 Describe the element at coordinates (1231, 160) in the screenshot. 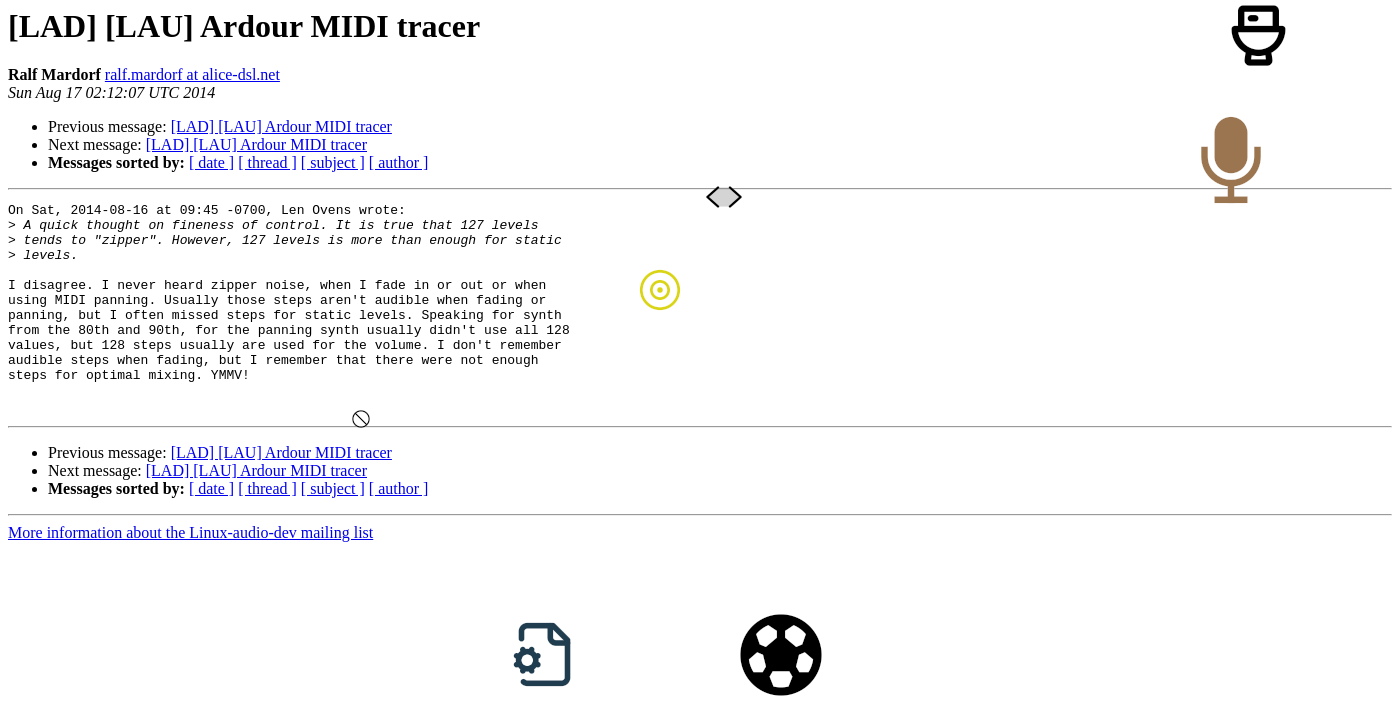

I see `tap to start voice input` at that location.